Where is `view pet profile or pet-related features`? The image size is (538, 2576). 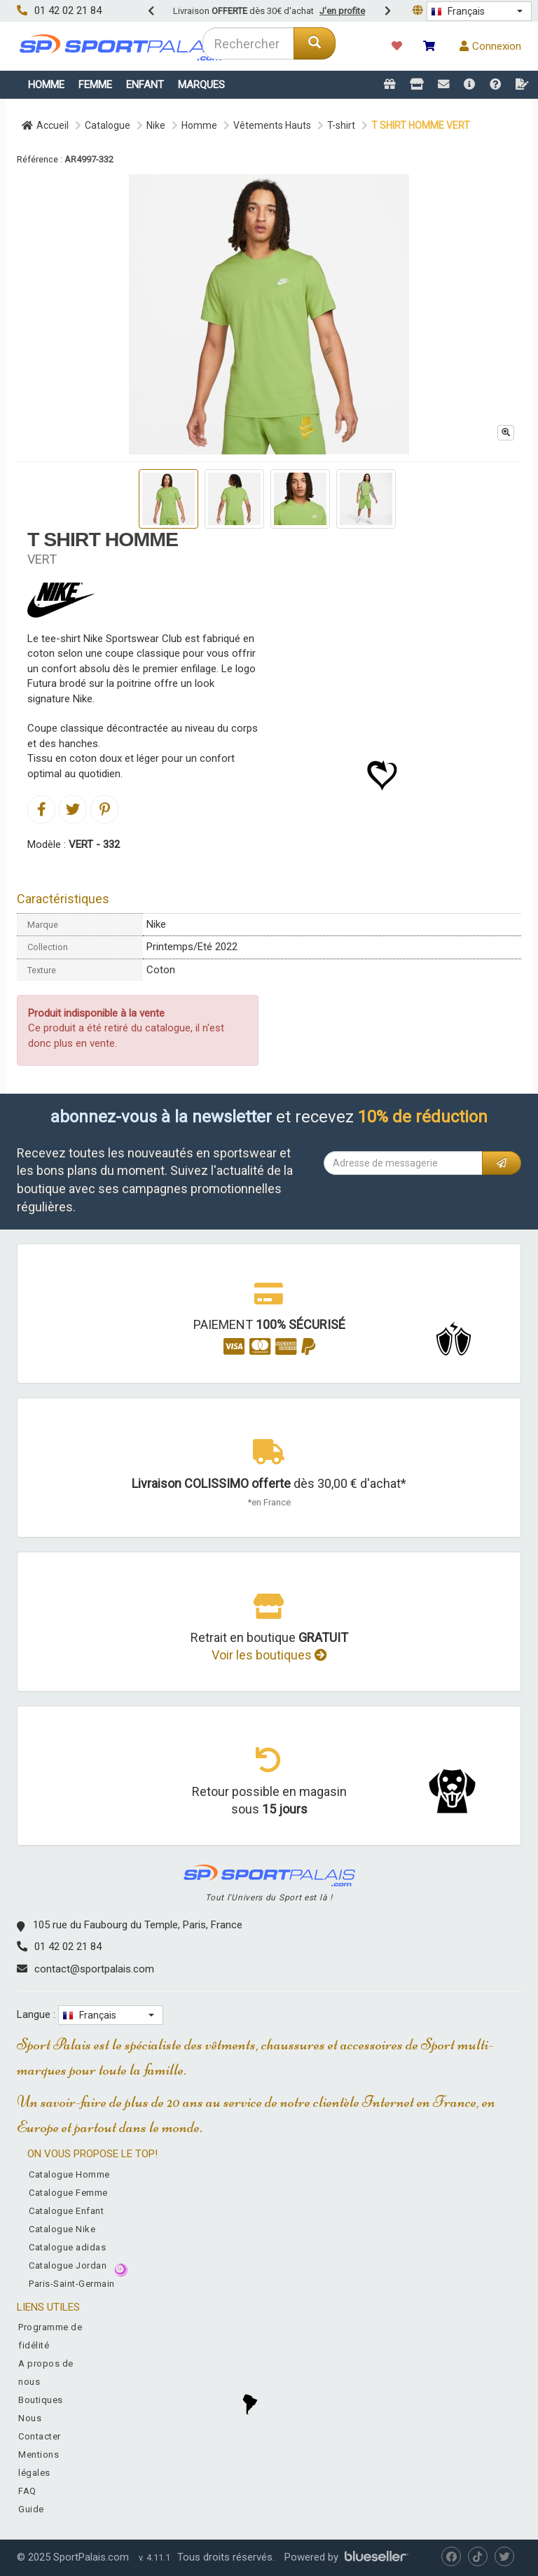
view pet profile or pet-related features is located at coordinates (452, 1790).